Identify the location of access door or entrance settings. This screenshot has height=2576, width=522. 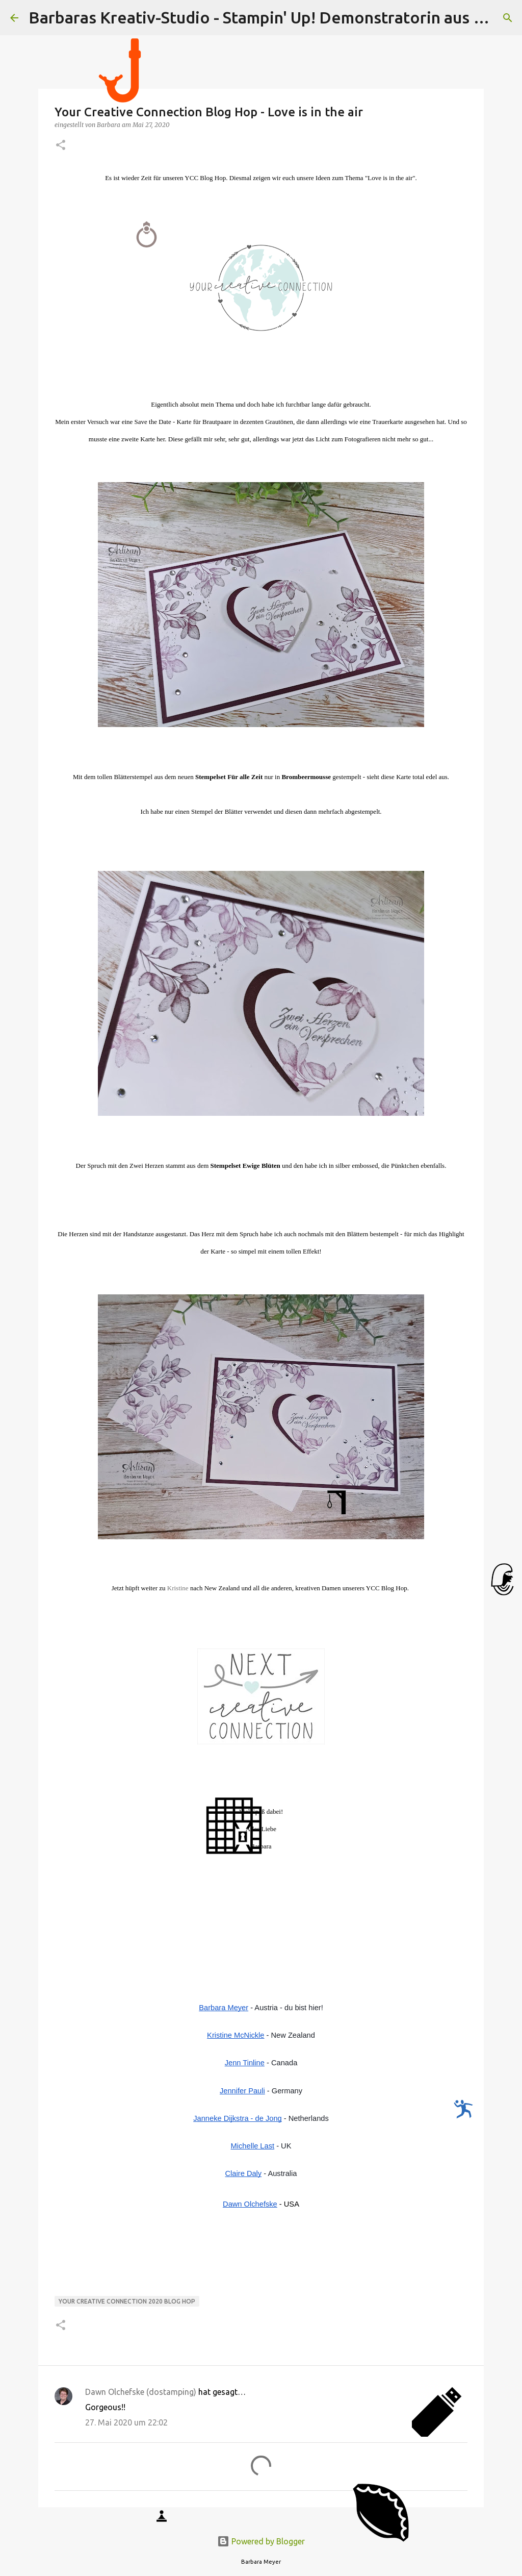
(146, 234).